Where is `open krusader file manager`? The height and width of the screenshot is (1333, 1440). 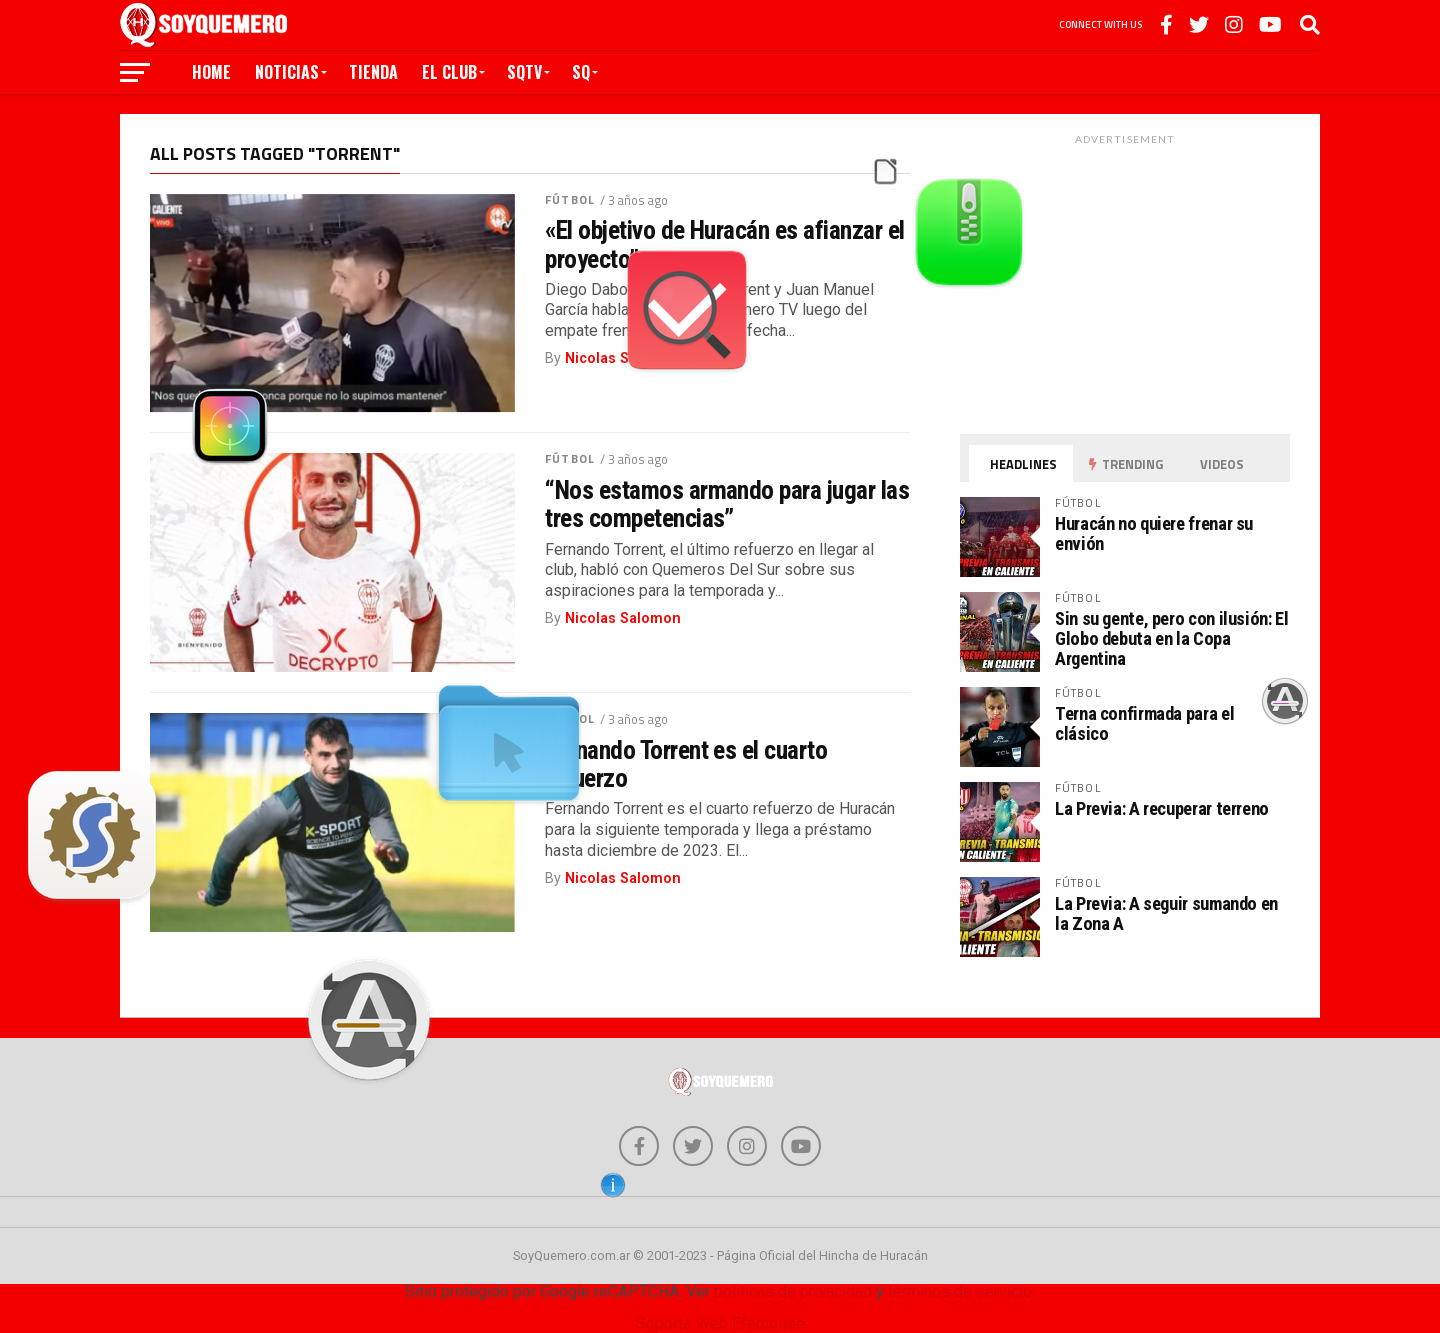
open krusader file manager is located at coordinates (509, 743).